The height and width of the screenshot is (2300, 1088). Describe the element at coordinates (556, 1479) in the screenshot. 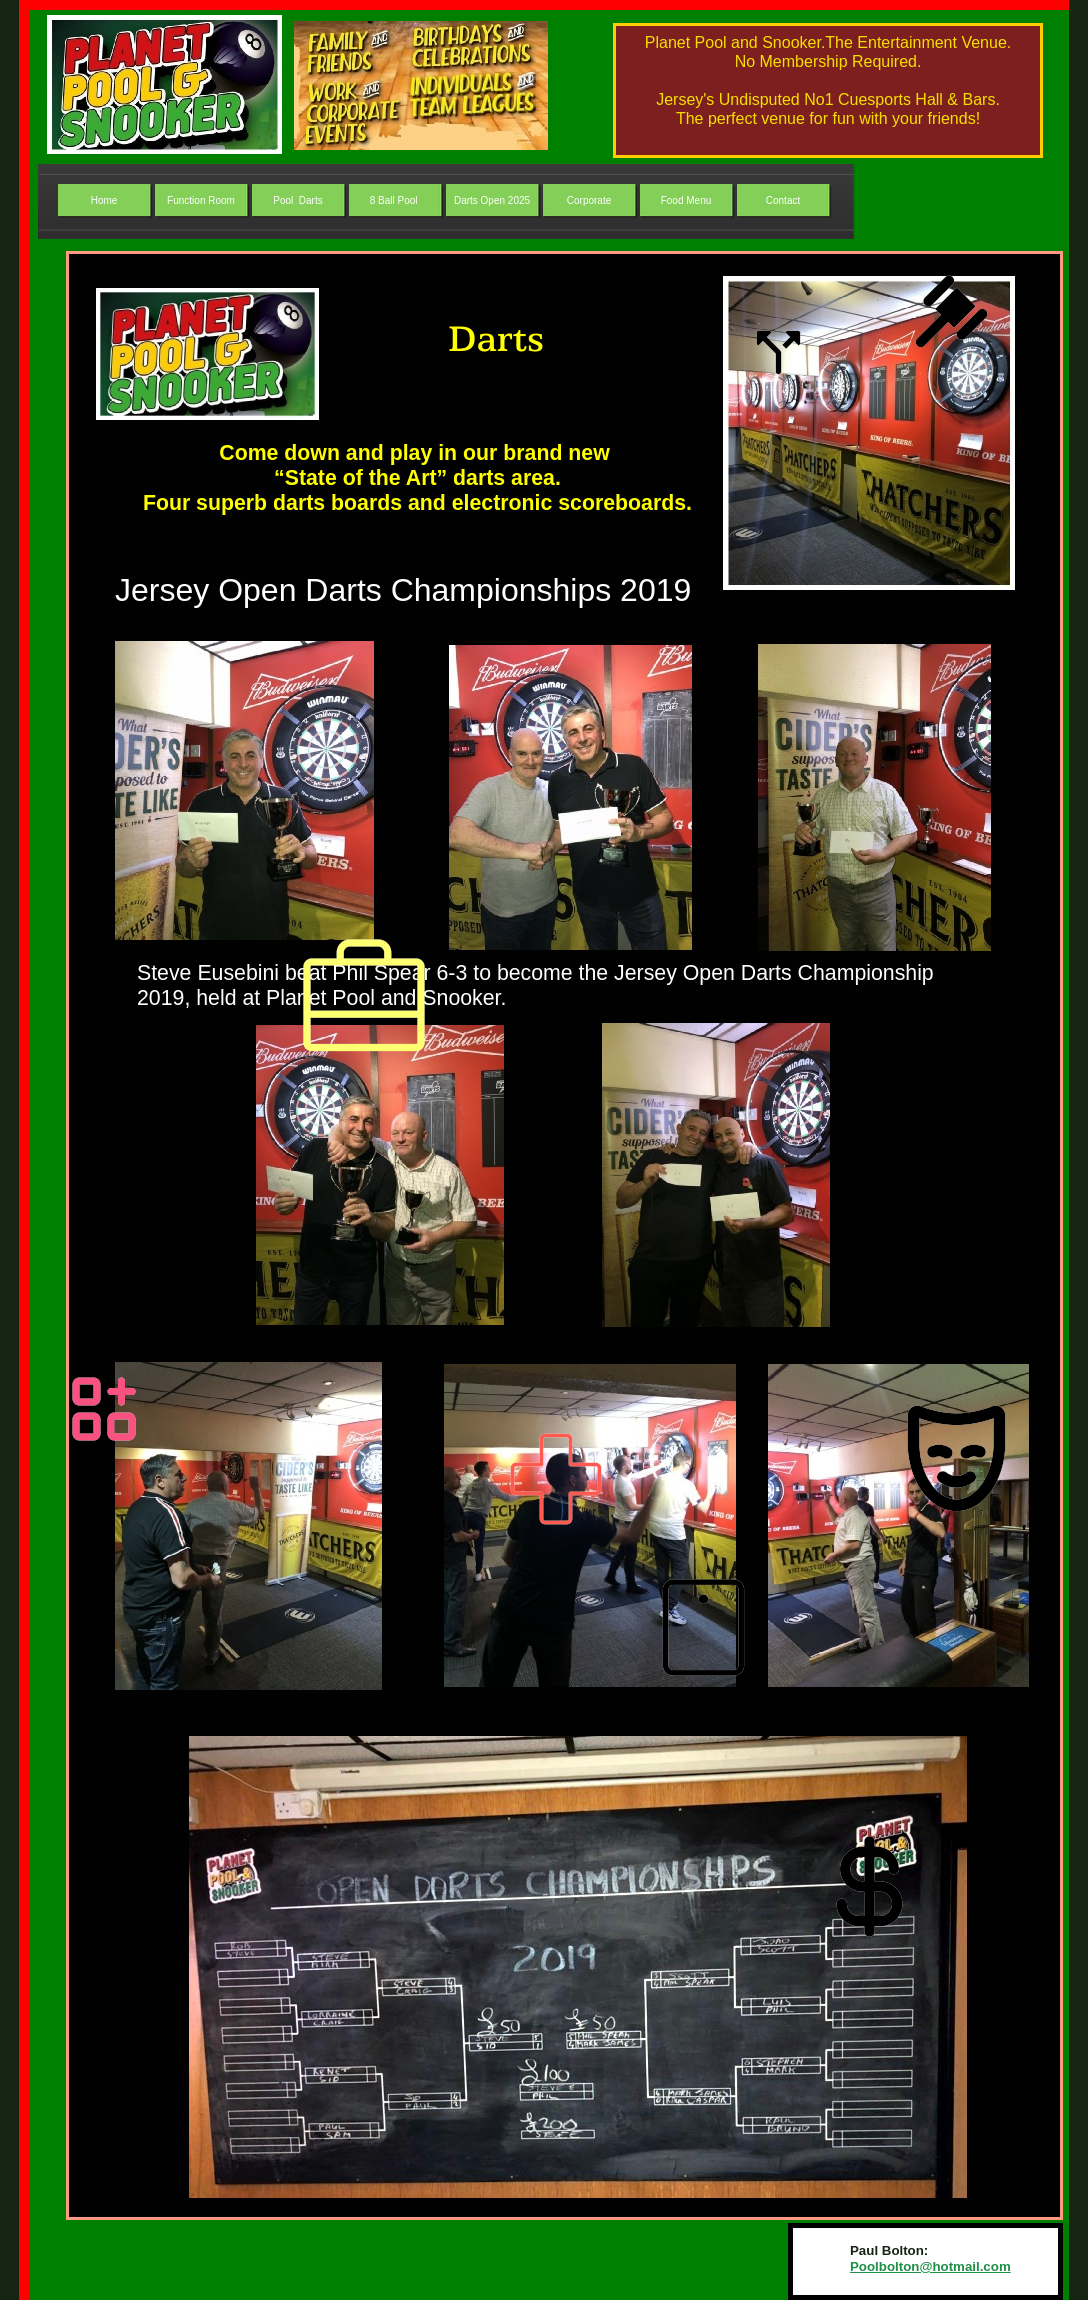

I see `access first aid or medical help information` at that location.